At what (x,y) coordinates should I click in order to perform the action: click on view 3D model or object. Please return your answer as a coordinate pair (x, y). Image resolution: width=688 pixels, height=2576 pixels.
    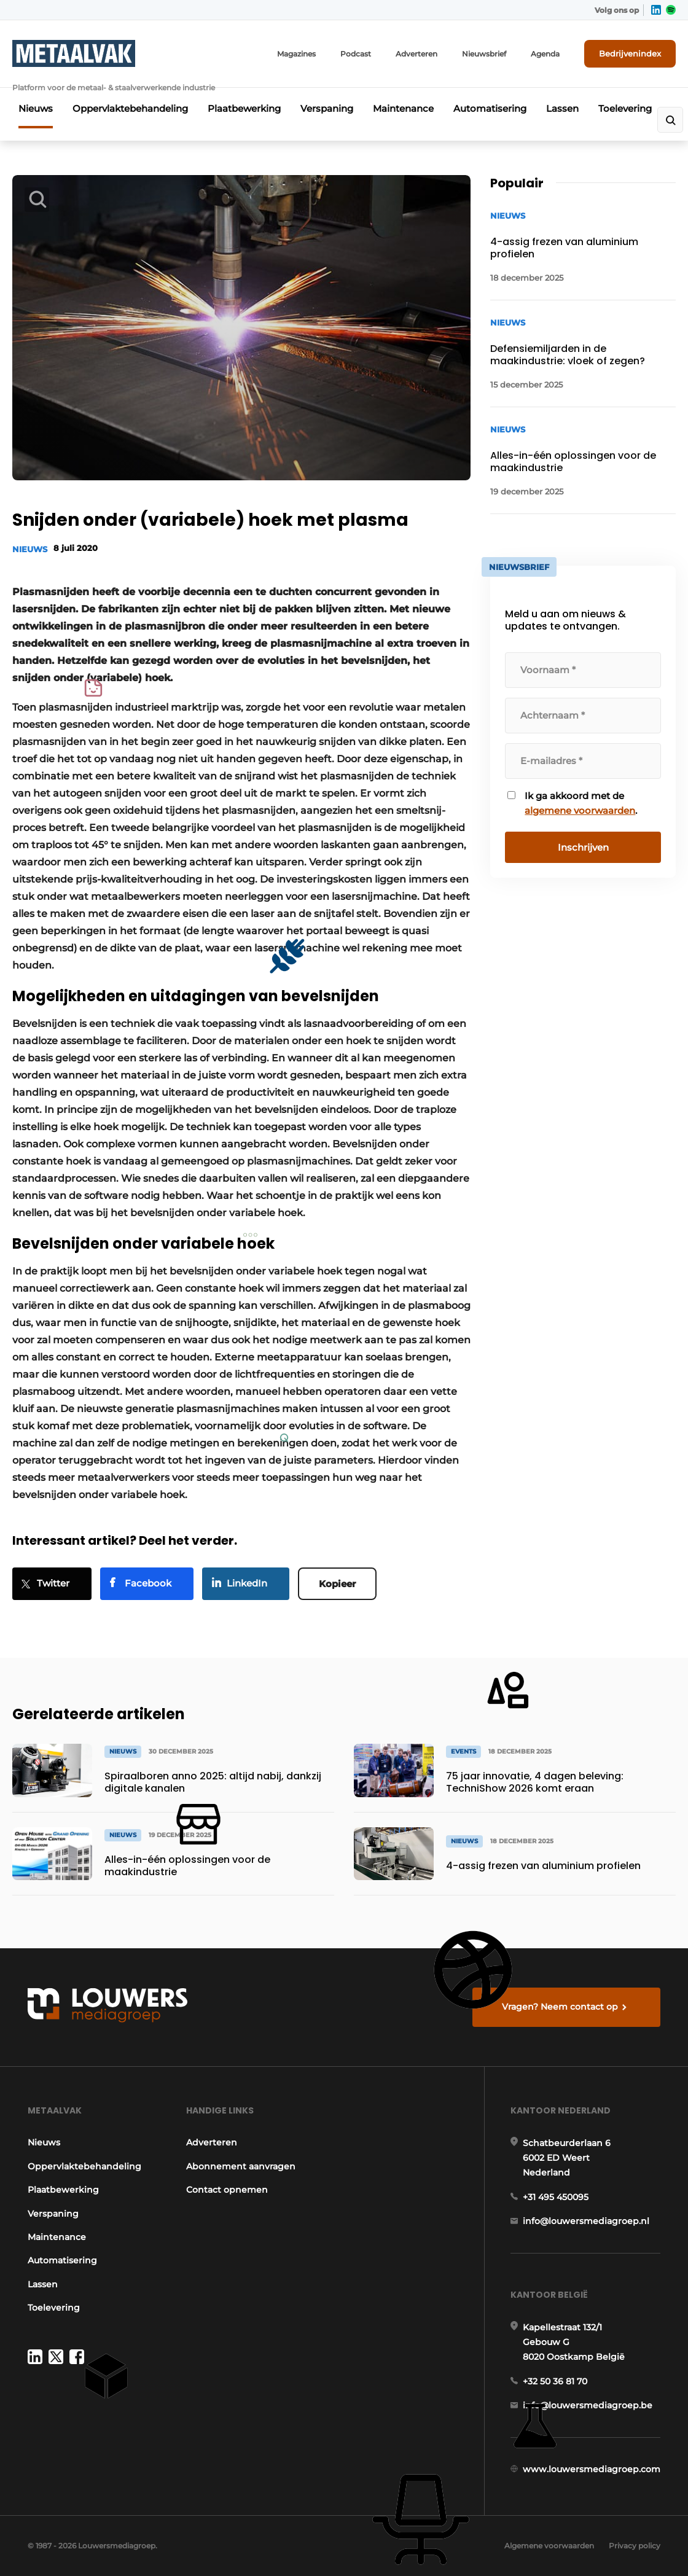
    Looking at the image, I should click on (106, 2376).